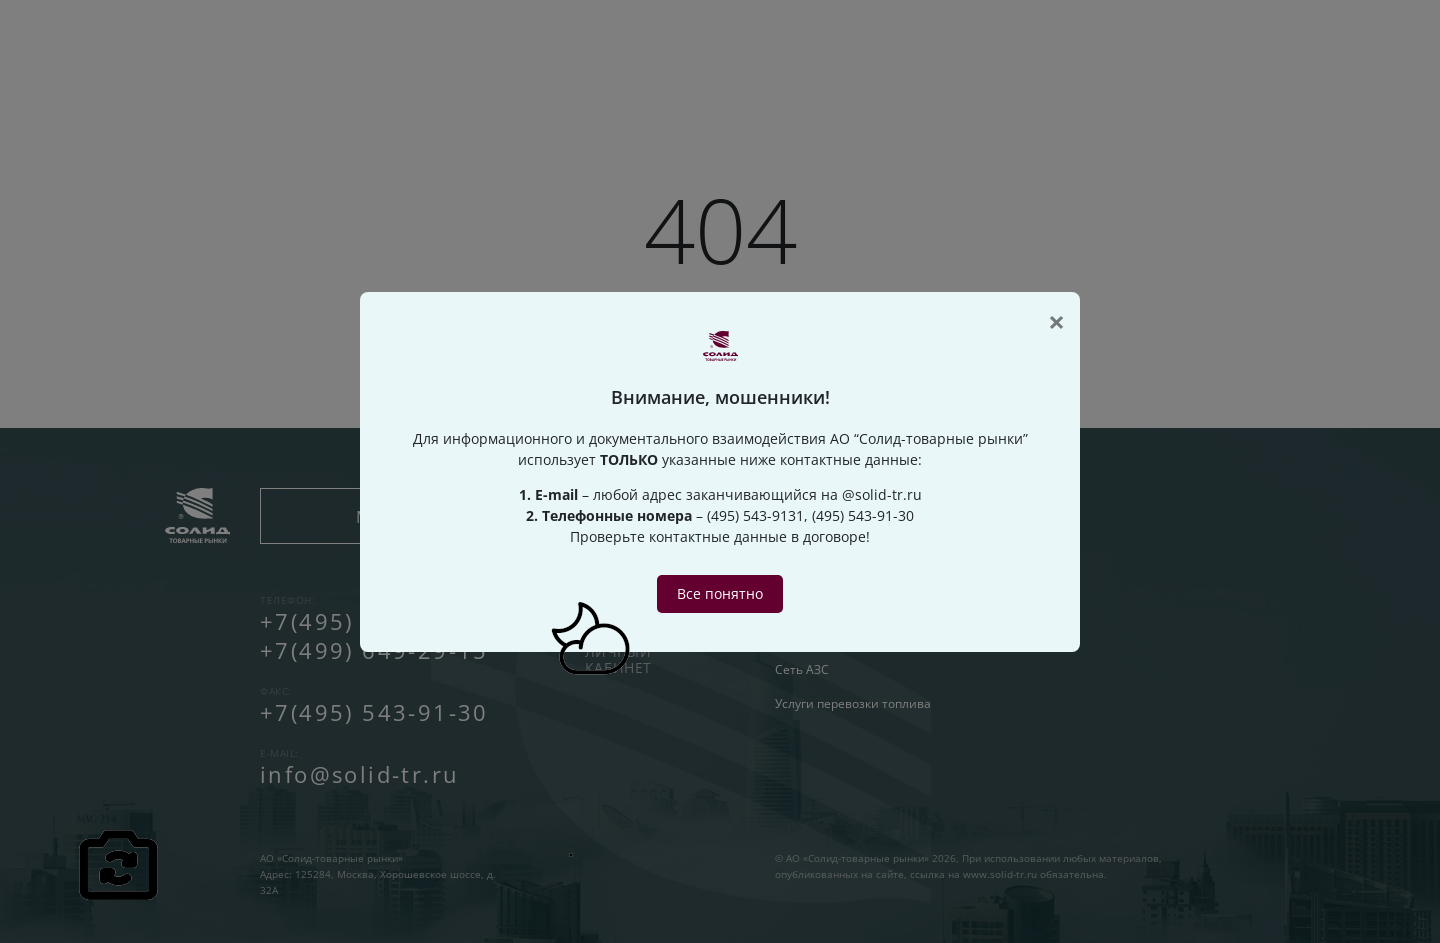 This screenshot has height=943, width=1440. What do you see at coordinates (571, 855) in the screenshot?
I see `indicates an unread notification or new item` at bounding box center [571, 855].